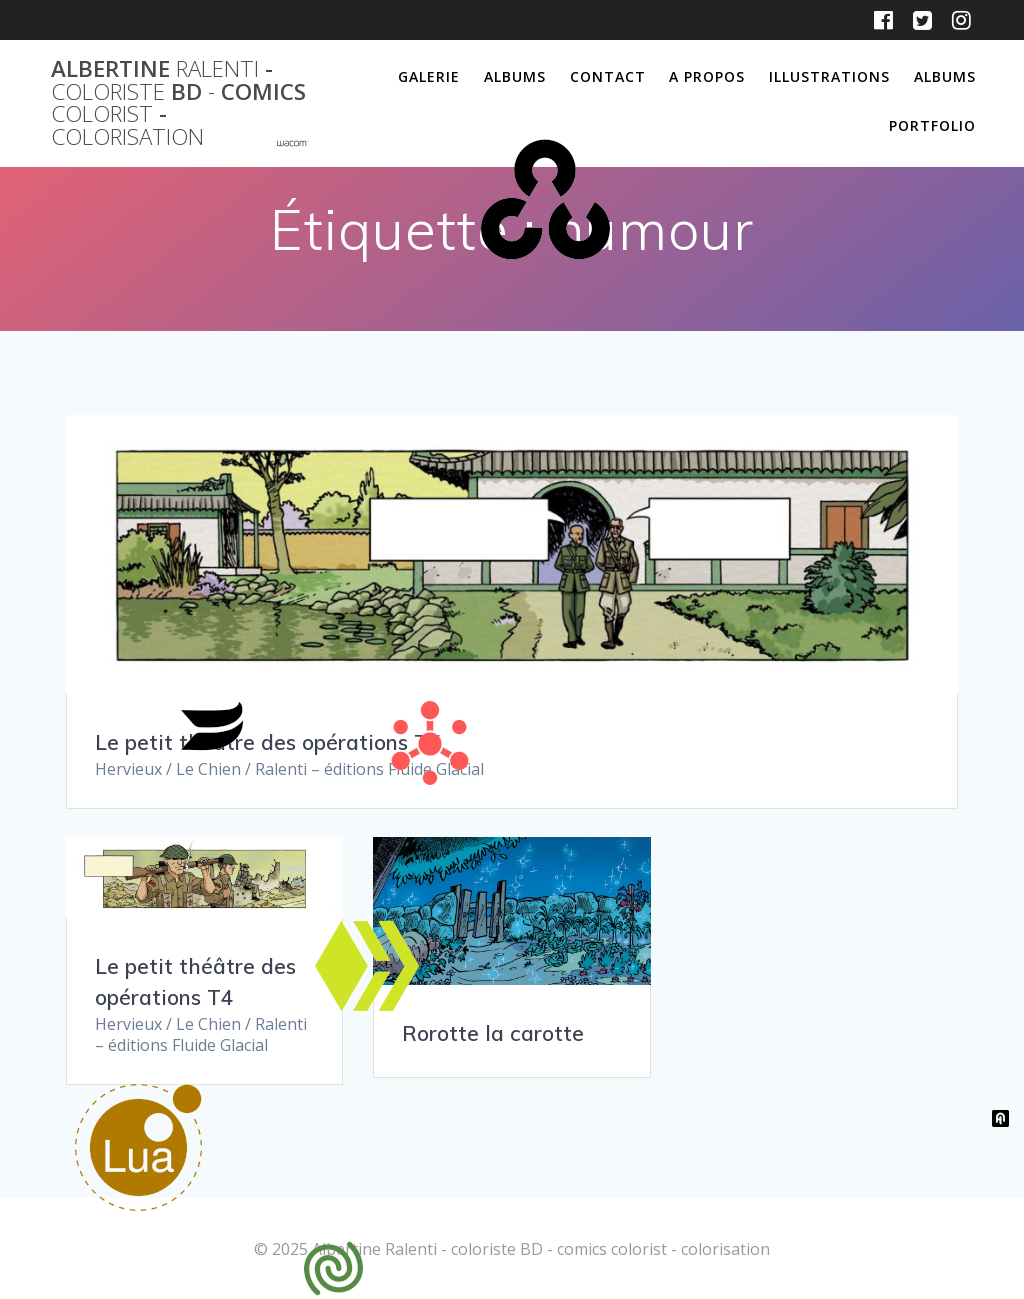  What do you see at coordinates (367, 966) in the screenshot?
I see `hive blockchain logo` at bounding box center [367, 966].